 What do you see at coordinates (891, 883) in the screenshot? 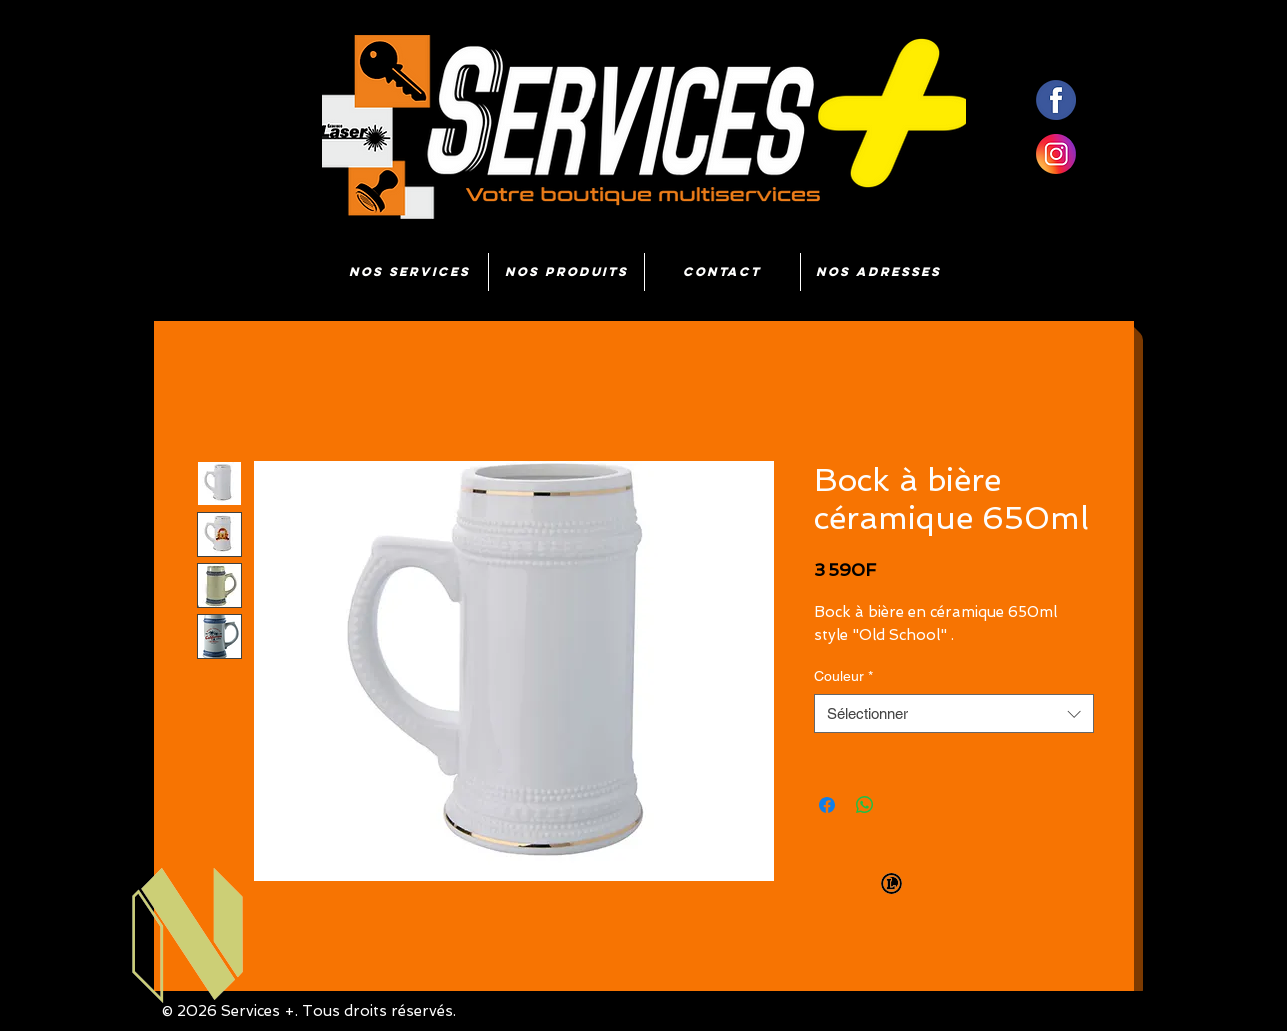
I see `E.Leclerc brand logo` at bounding box center [891, 883].